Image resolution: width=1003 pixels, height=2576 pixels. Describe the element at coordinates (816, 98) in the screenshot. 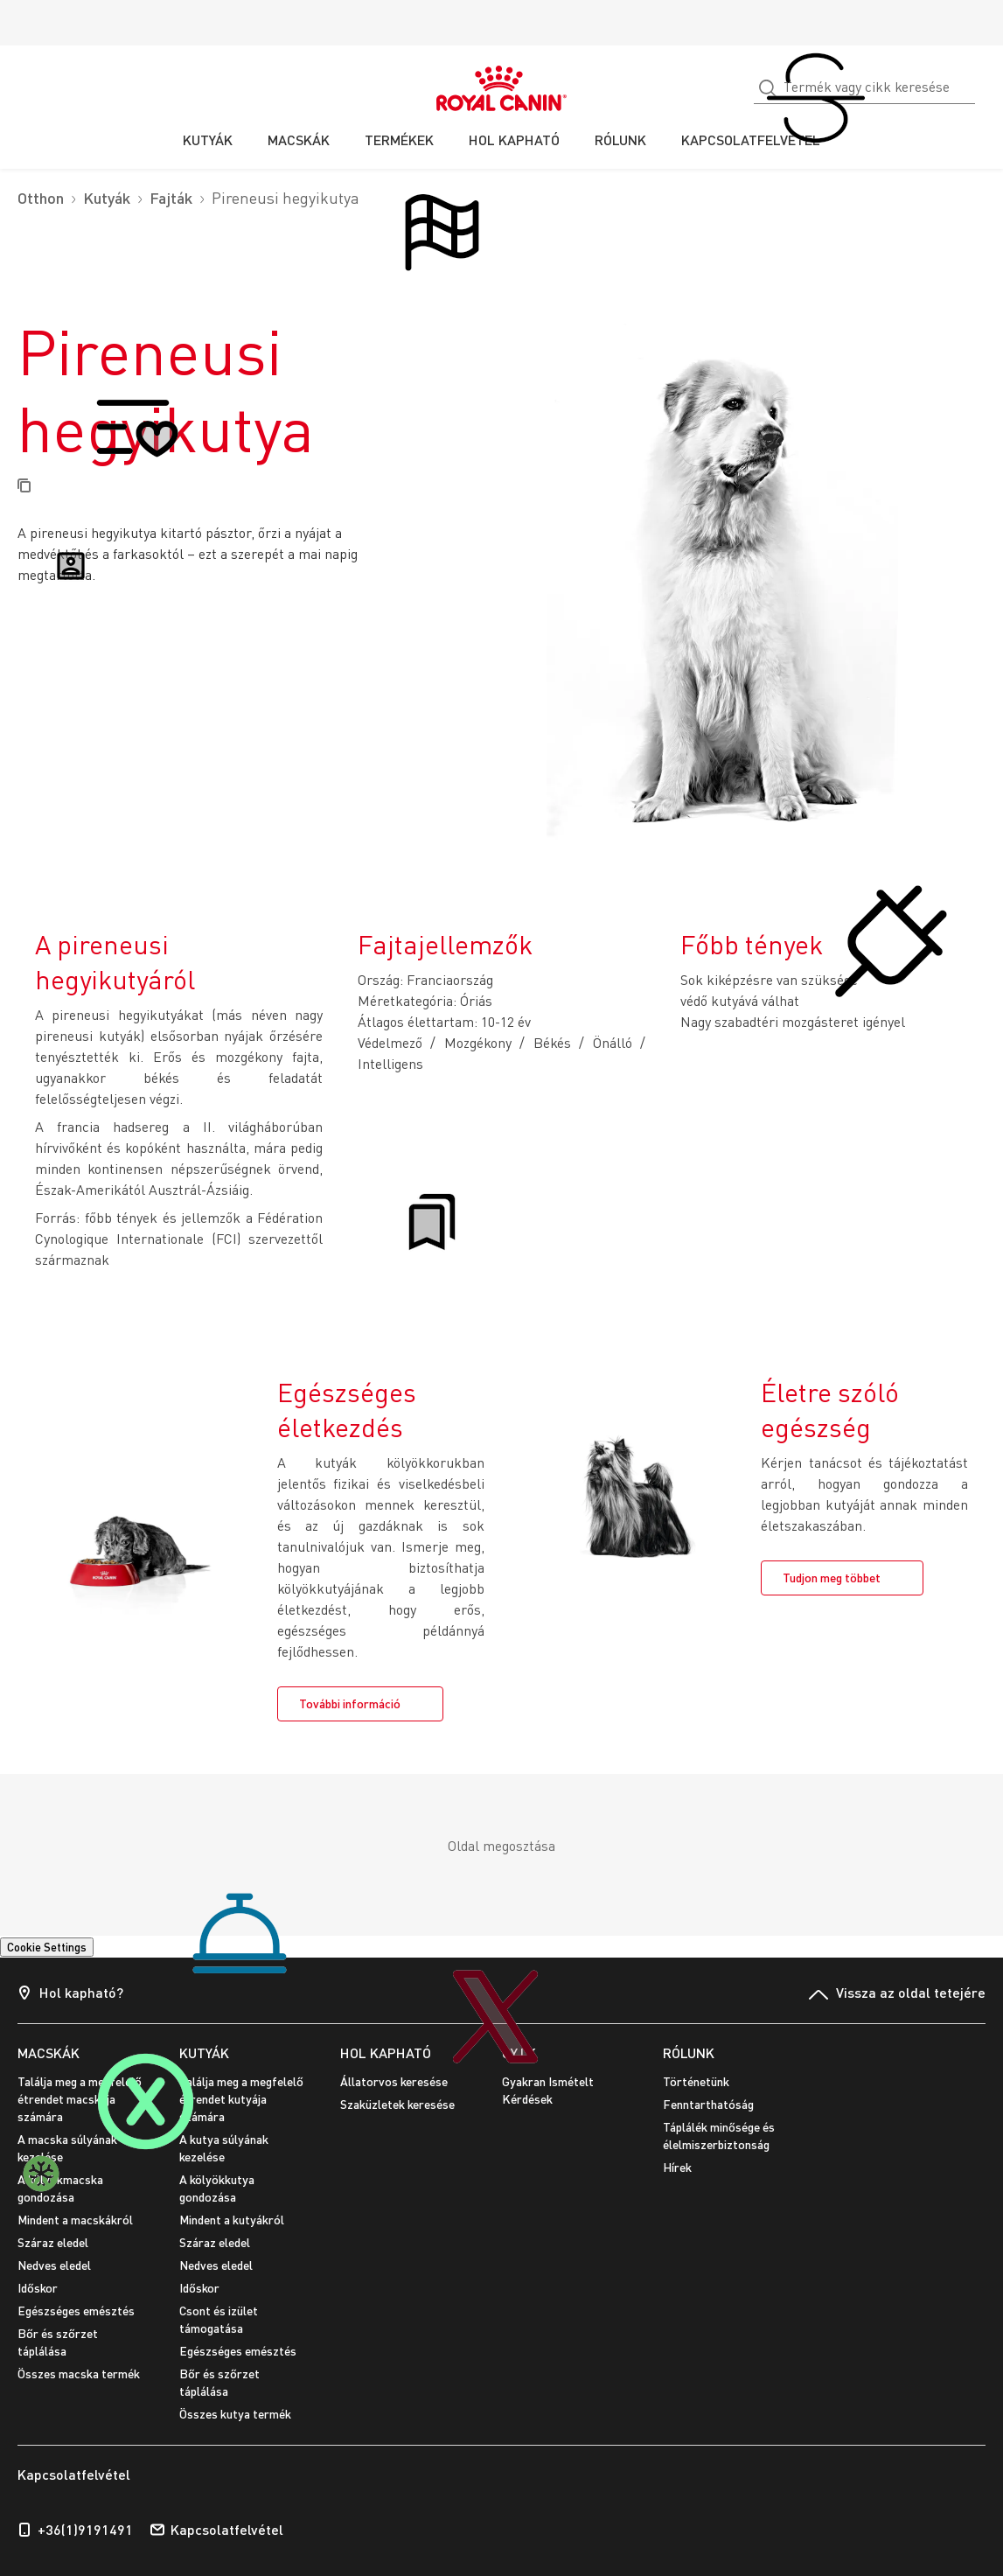

I see `apply strikethrough formatting to selected text` at that location.